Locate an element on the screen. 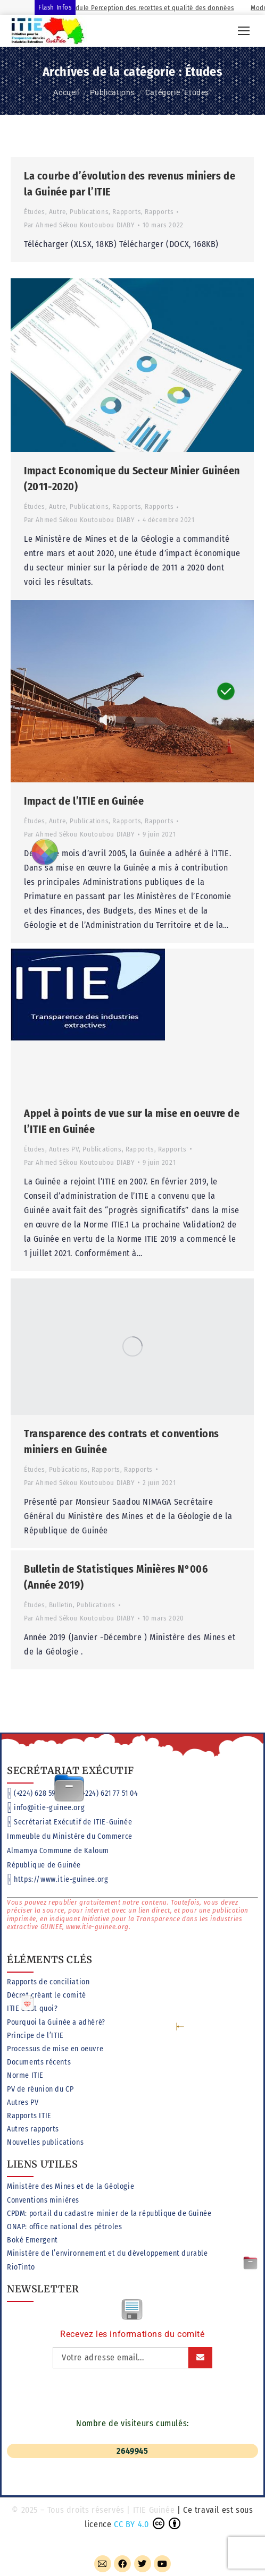  a ruby programming language source file is located at coordinates (27, 2002).